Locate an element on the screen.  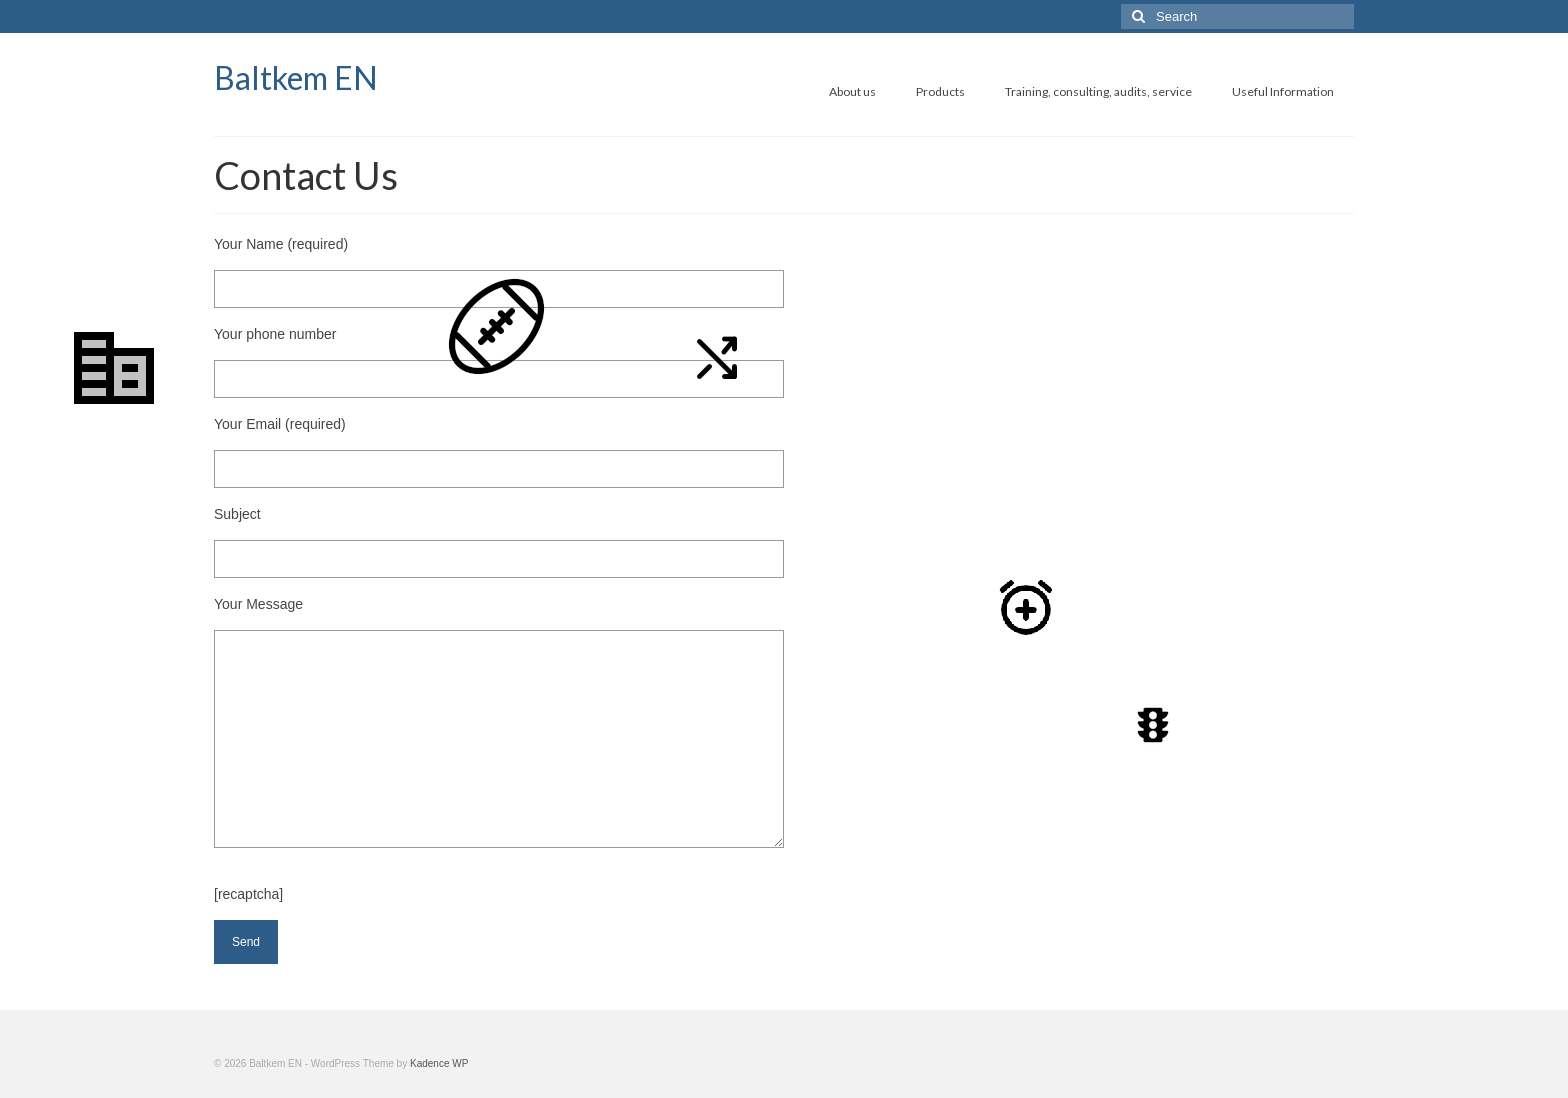
toggle between two states or options is located at coordinates (717, 359).